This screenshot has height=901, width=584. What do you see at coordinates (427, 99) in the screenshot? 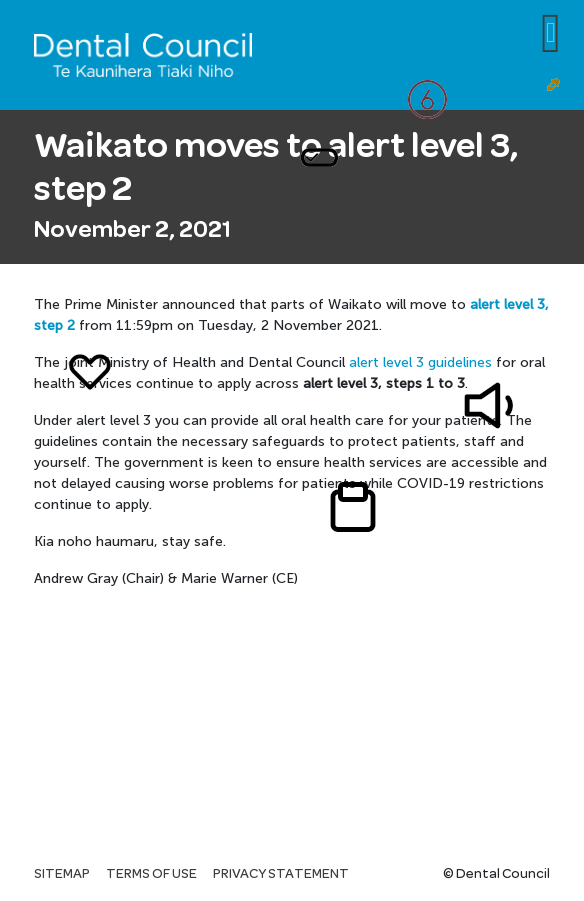
I see `indicates step six in a numbered sequence` at bounding box center [427, 99].